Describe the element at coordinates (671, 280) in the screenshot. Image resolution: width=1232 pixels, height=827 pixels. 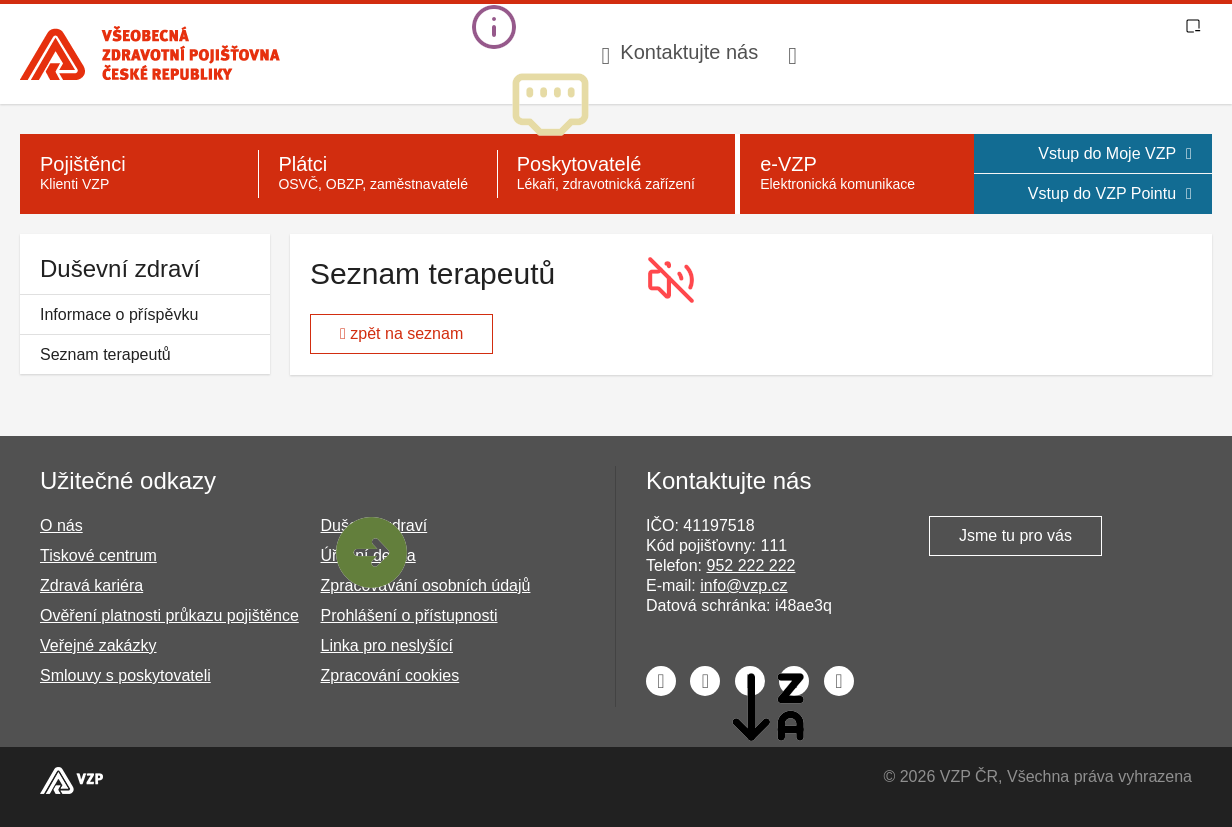
I see `mute audio or sound` at that location.